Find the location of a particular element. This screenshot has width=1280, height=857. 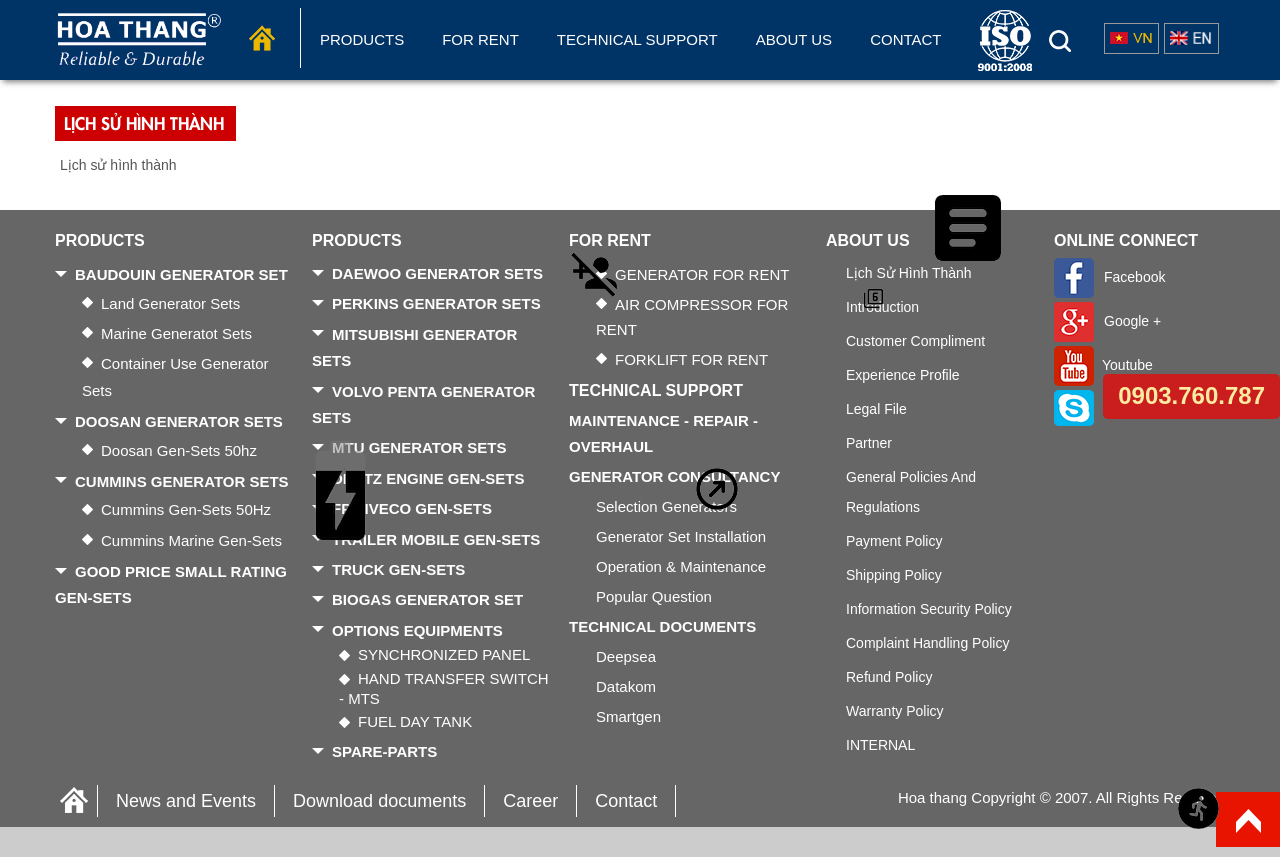

open link in new tab or external site is located at coordinates (717, 489).